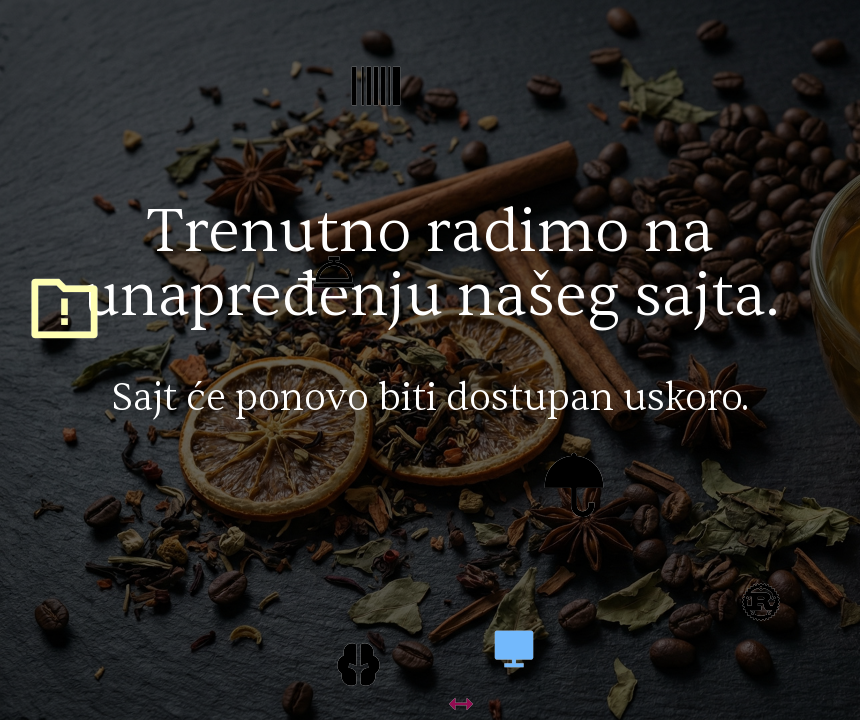 The width and height of the screenshot is (860, 720). I want to click on request customer service or support, so click(334, 273).